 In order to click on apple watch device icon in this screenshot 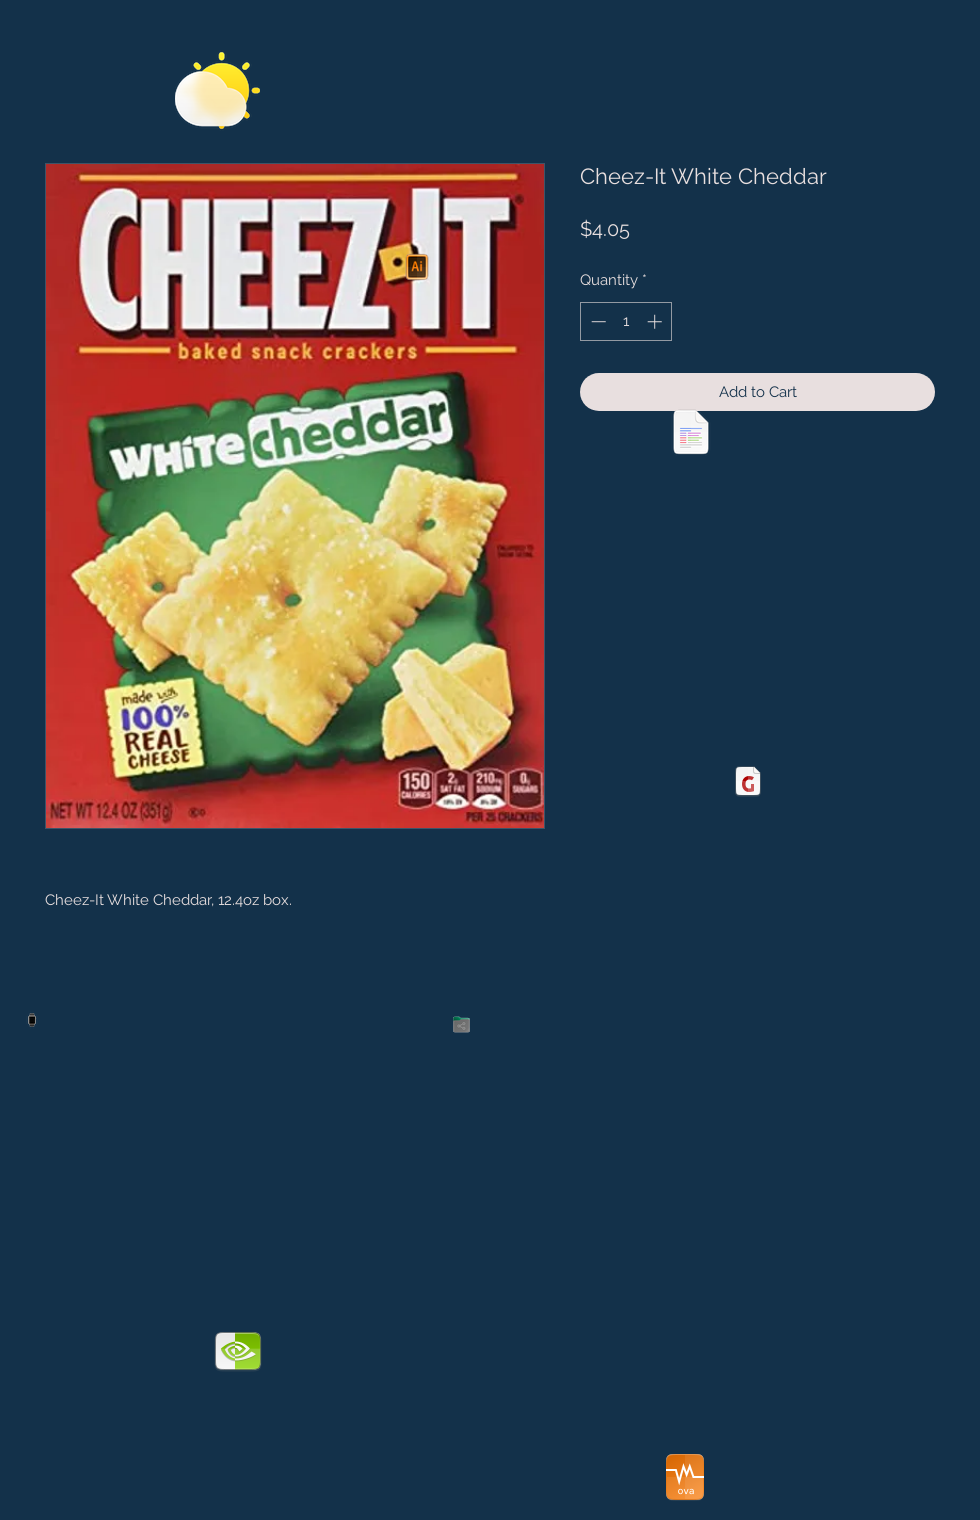, I will do `click(32, 1020)`.